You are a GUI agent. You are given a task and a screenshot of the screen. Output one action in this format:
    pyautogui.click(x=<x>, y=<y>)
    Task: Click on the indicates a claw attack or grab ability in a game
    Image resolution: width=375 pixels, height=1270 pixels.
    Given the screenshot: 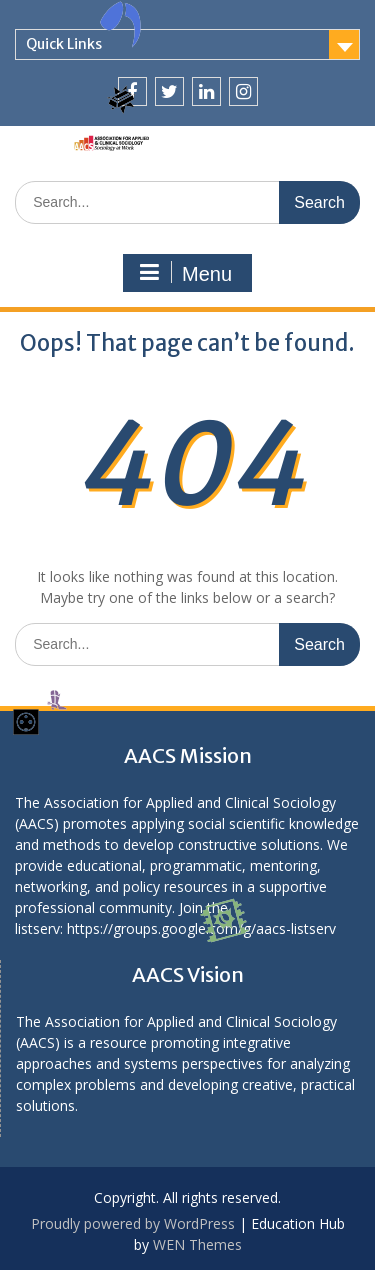 What is the action you would take?
    pyautogui.click(x=120, y=24)
    